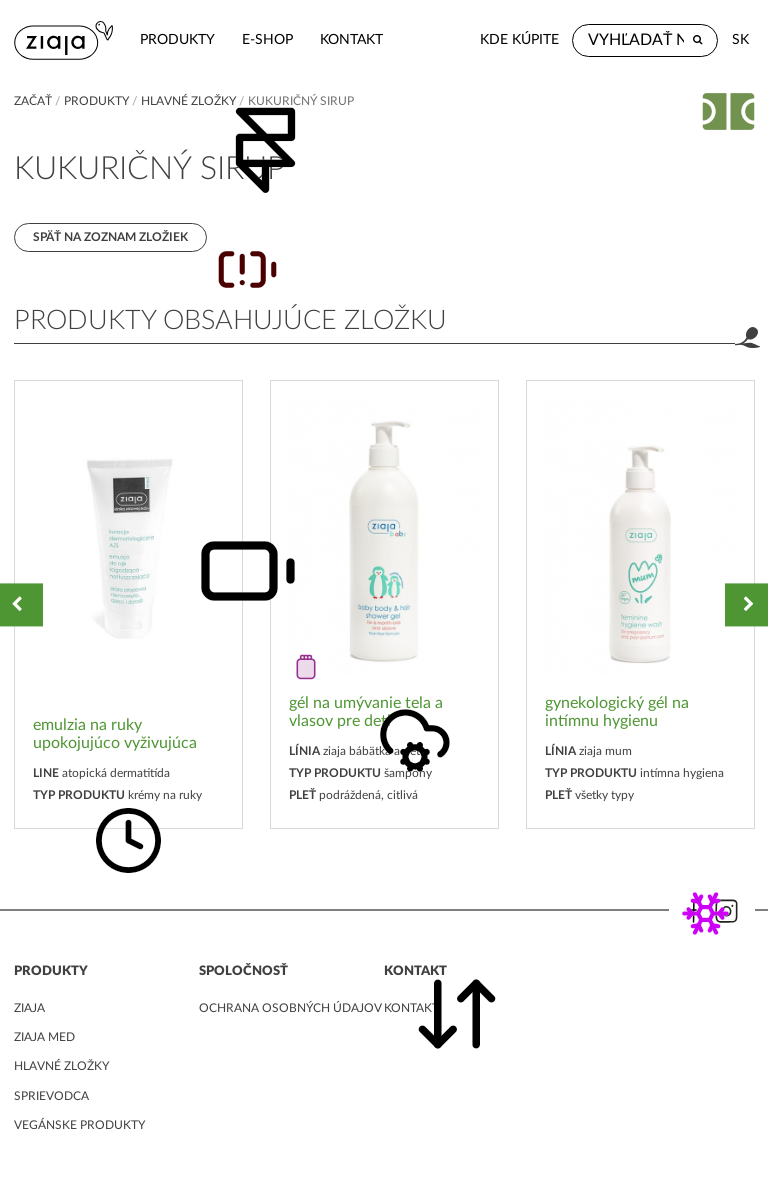 The width and height of the screenshot is (768, 1192). Describe the element at coordinates (247, 269) in the screenshot. I see `indicates low battery warning` at that location.